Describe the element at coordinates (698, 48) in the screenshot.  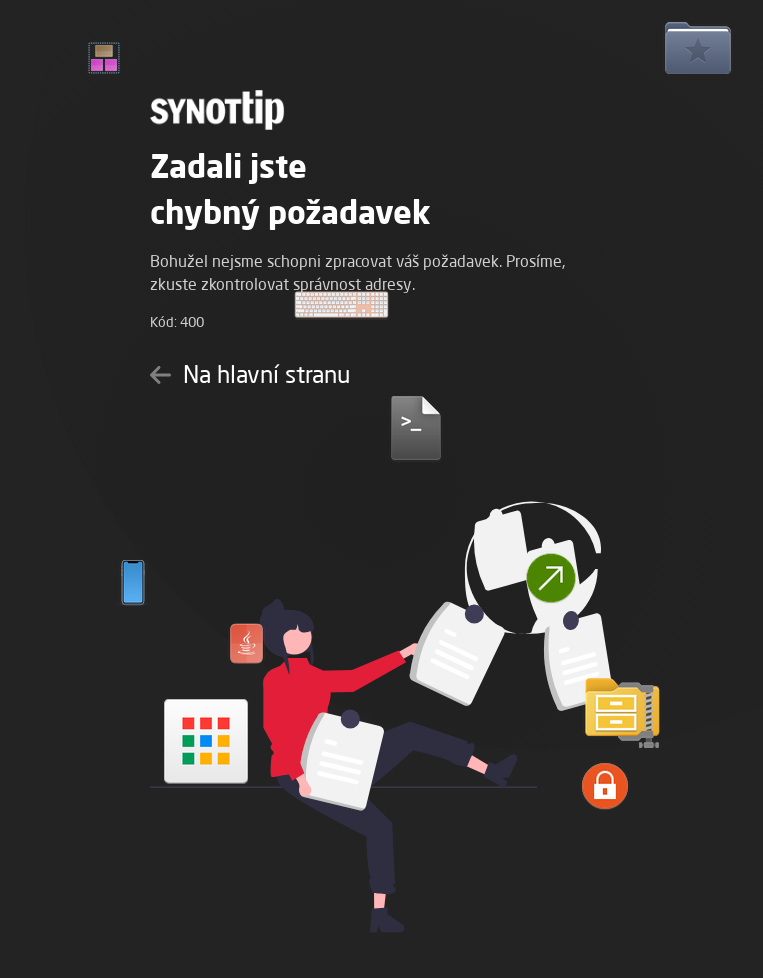
I see `open bookmarked or favorite files` at that location.